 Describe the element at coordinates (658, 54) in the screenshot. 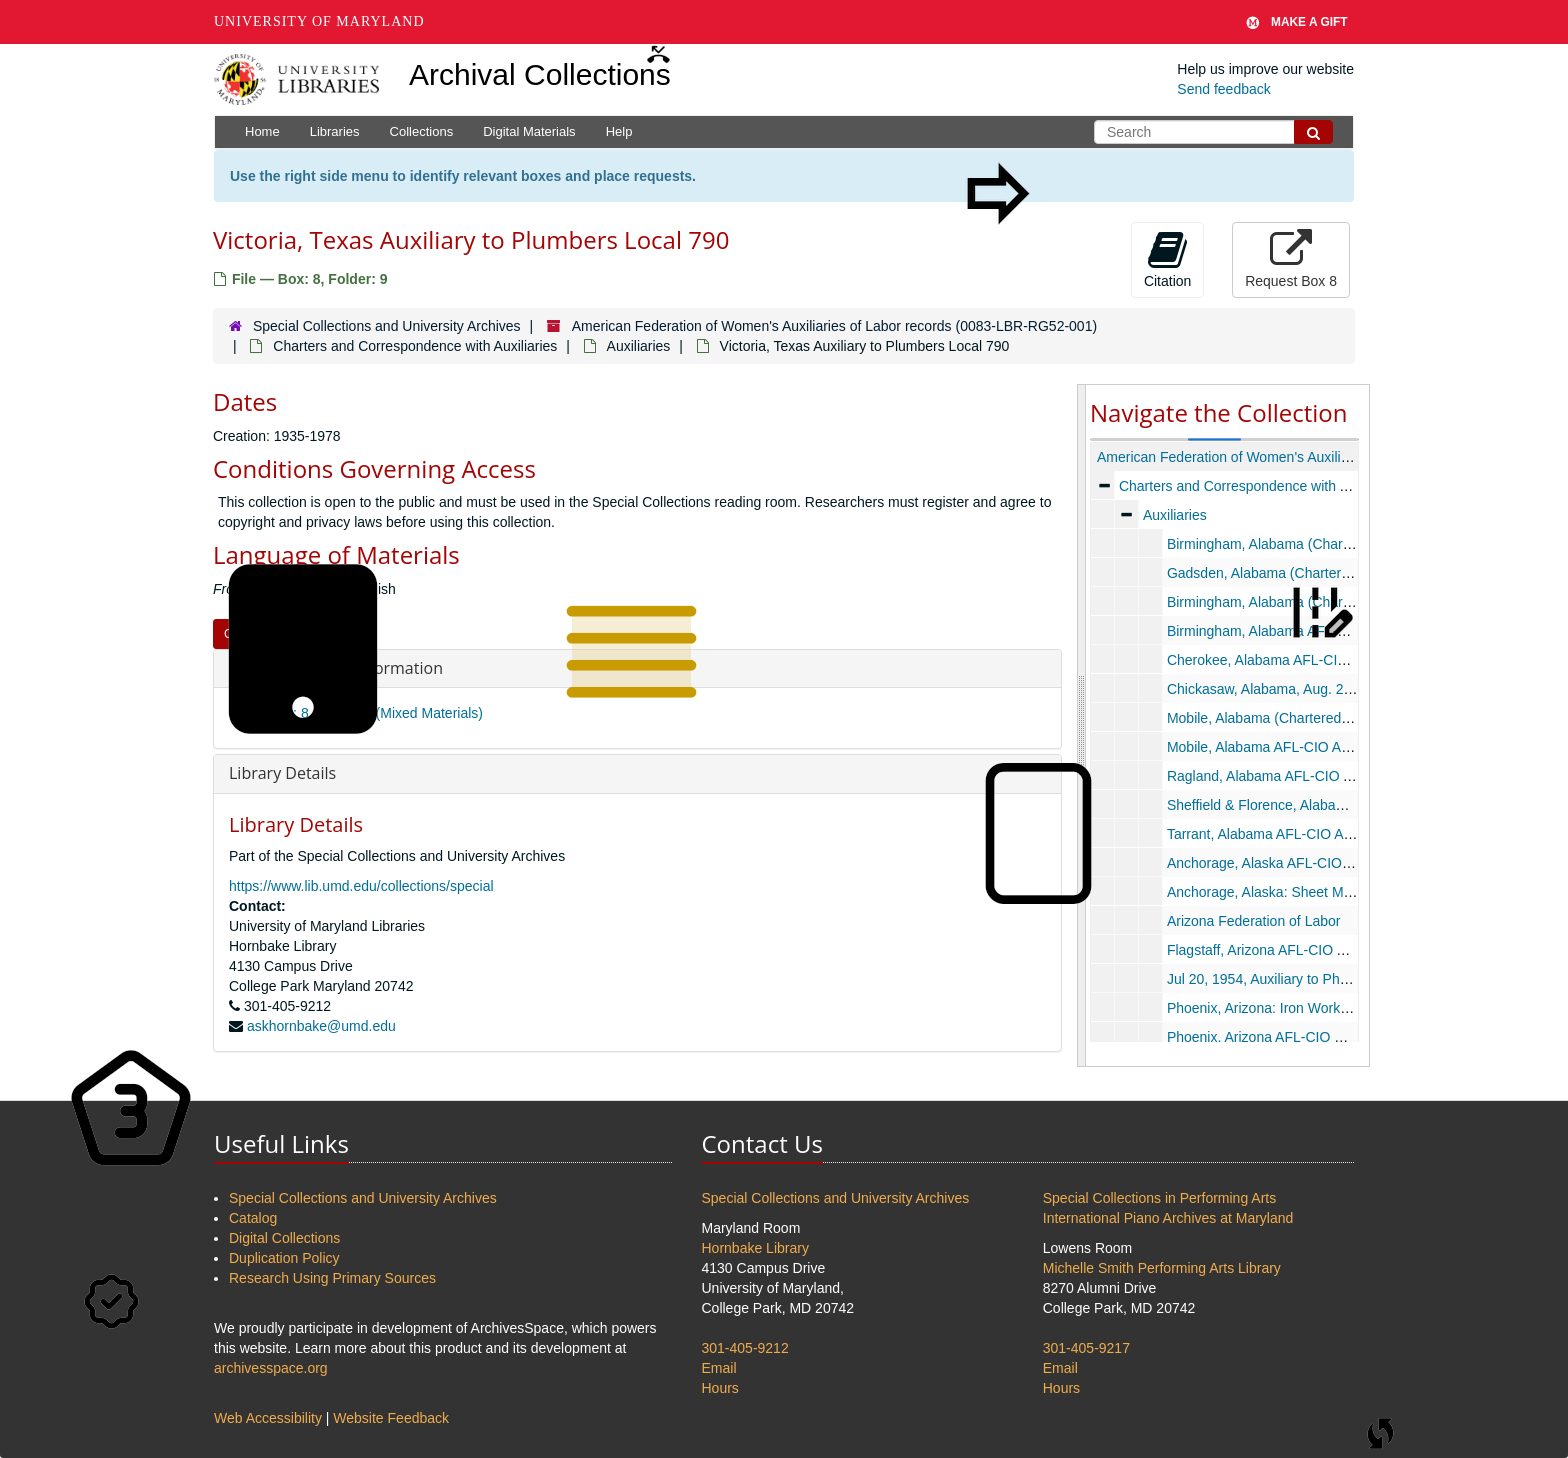

I see `indicates a missed phone call` at that location.